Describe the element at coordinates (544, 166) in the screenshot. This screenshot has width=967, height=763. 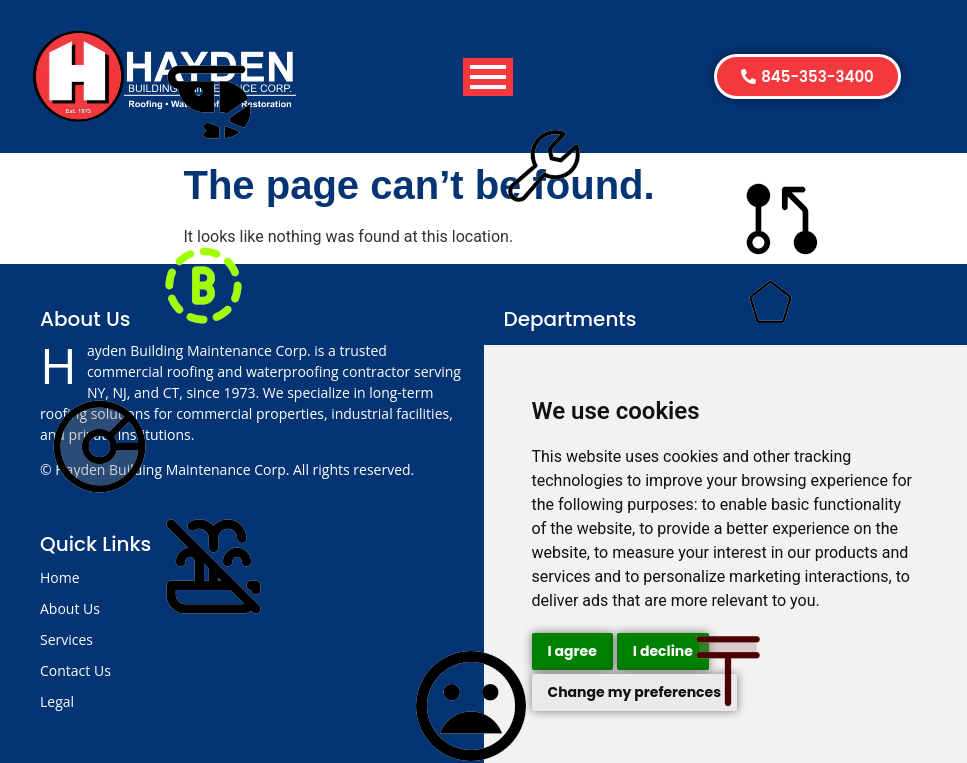
I see `access settings or preferences` at that location.